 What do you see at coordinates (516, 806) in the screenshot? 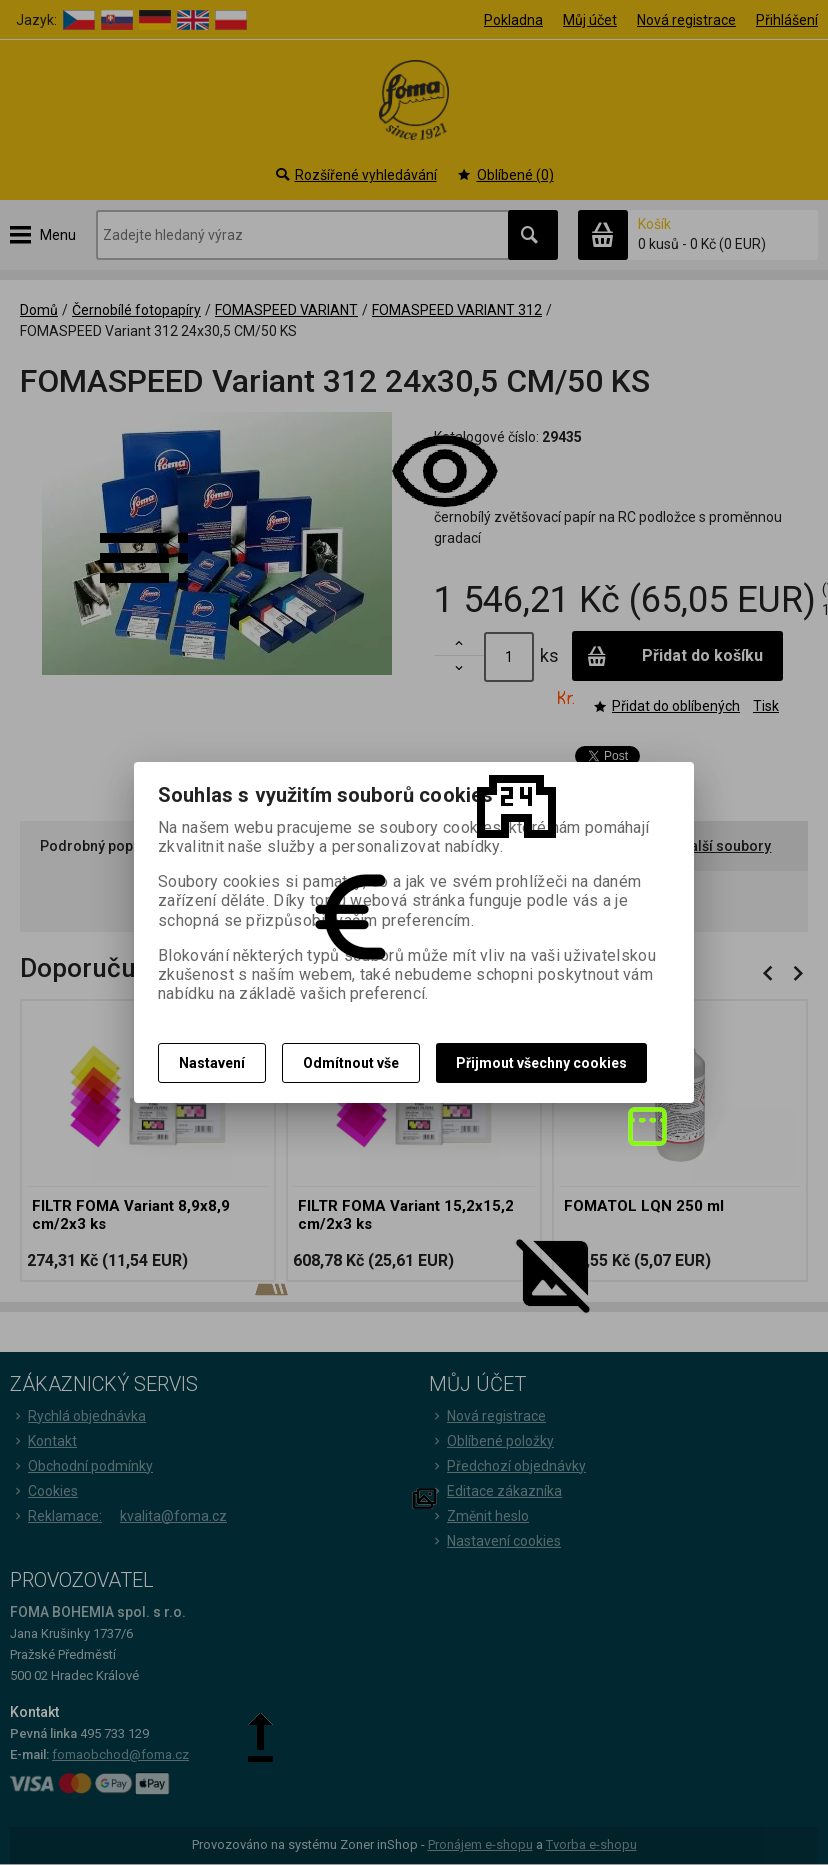
I see `find nearby convenience stores` at bounding box center [516, 806].